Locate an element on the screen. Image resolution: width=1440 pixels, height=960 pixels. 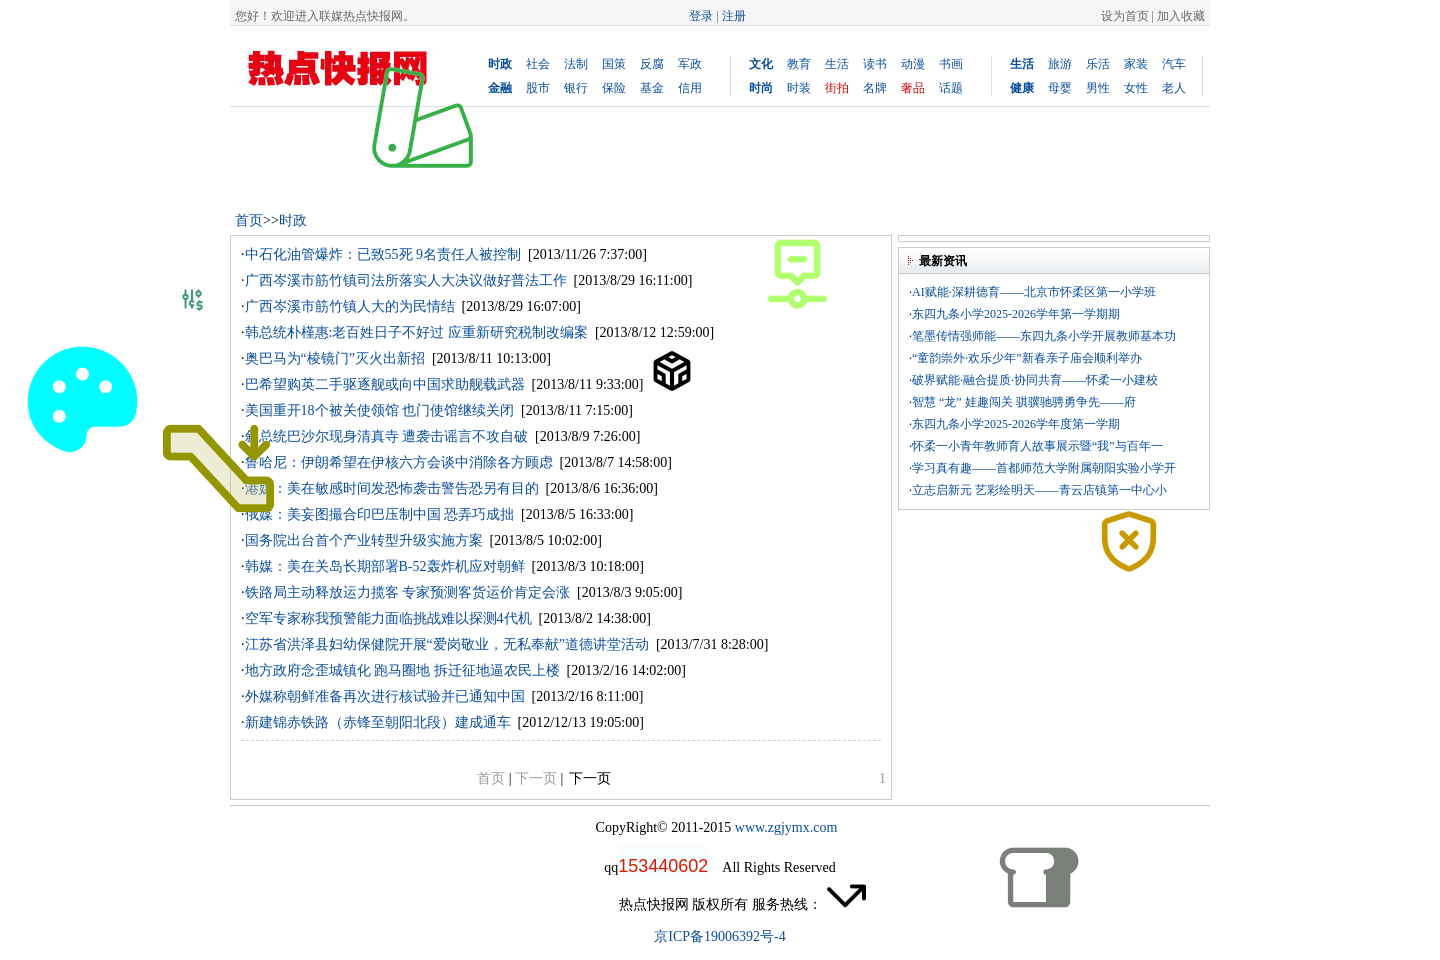
open color or theme settings is located at coordinates (82, 401).